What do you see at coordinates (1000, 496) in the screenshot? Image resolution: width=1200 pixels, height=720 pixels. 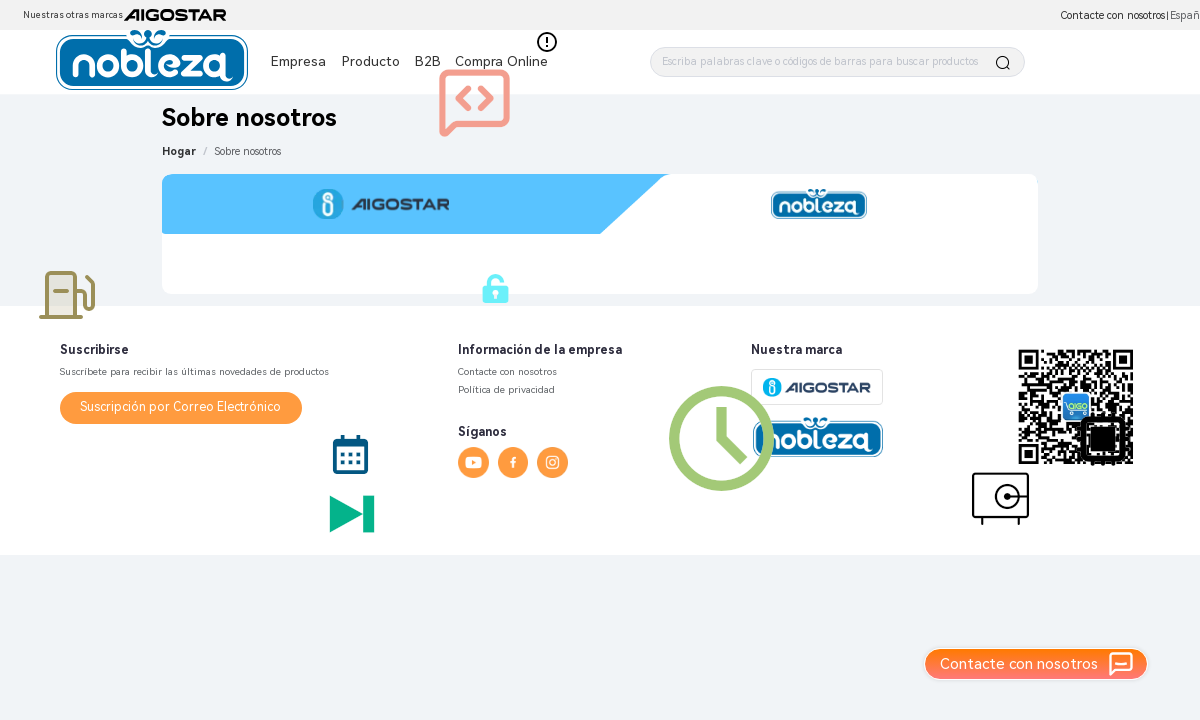 I see `access secure storage or vault` at bounding box center [1000, 496].